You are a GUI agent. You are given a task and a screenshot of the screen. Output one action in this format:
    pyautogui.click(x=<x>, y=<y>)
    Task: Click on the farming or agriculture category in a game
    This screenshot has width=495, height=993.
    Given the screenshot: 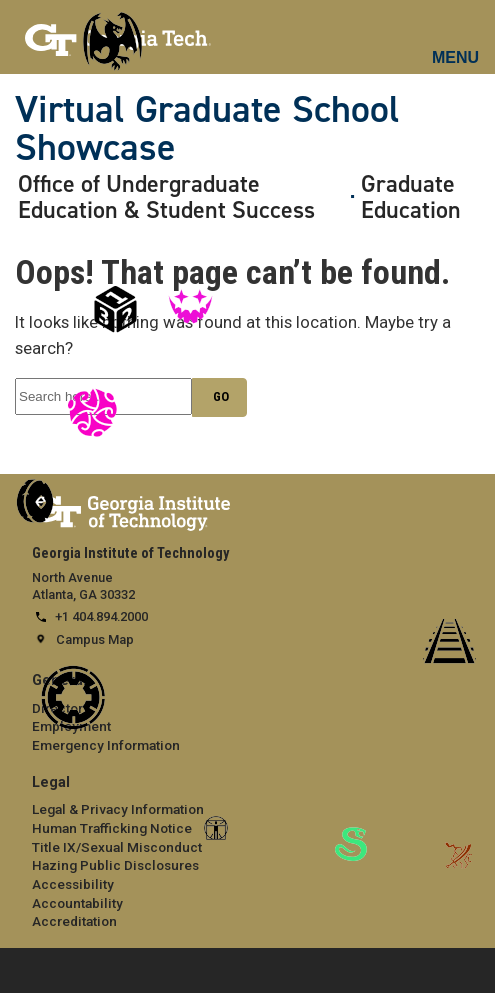 What is the action you would take?
    pyautogui.click(x=92, y=412)
    